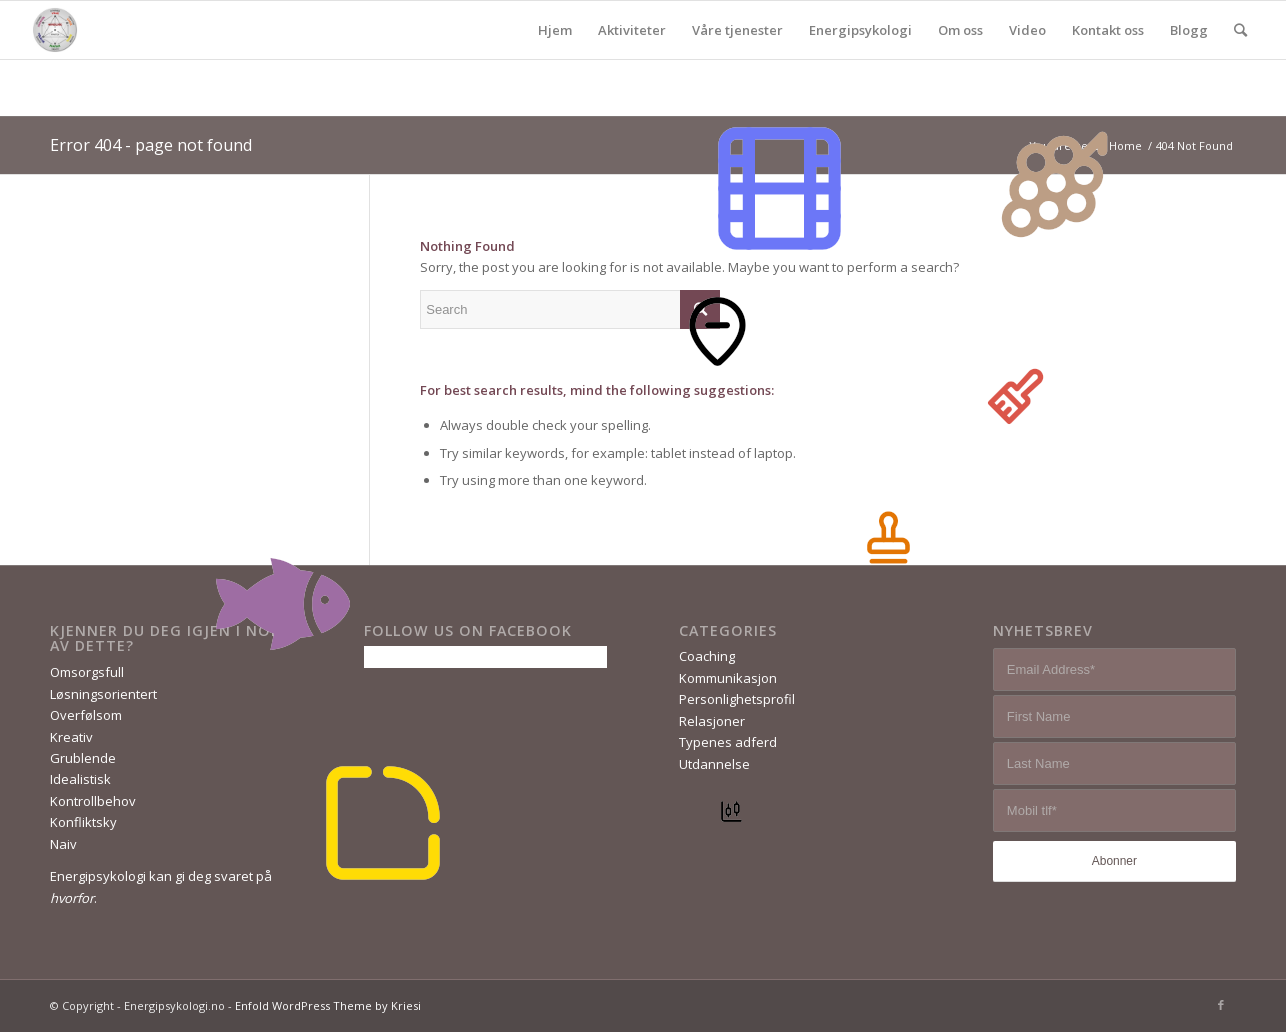 The image size is (1286, 1032). What do you see at coordinates (1054, 184) in the screenshot?
I see `indicates grape or wine-related content` at bounding box center [1054, 184].